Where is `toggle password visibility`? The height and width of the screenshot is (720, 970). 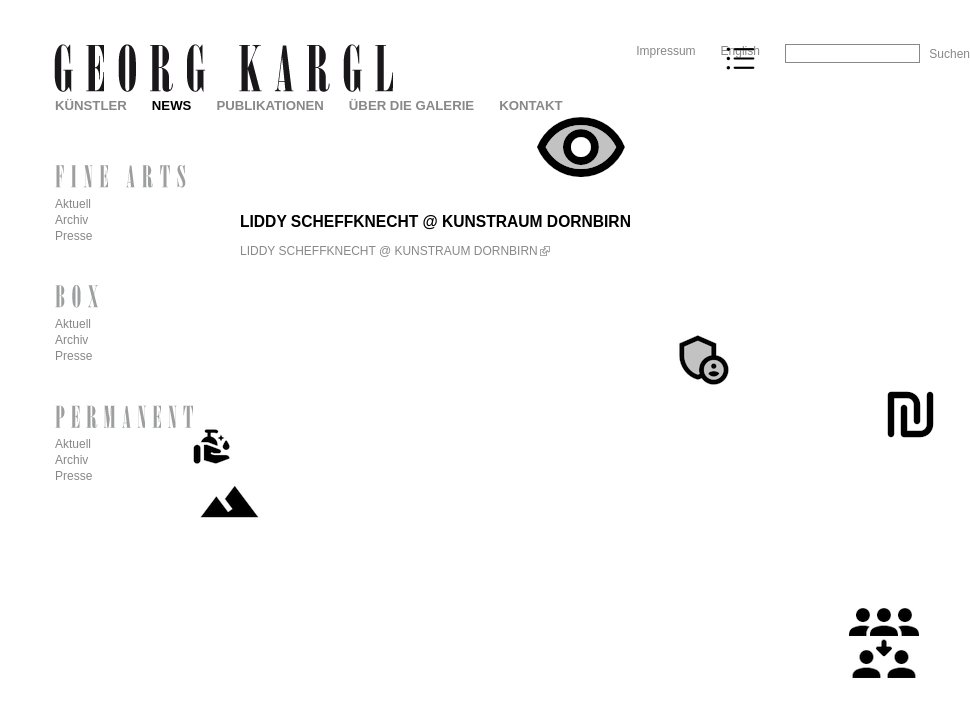
toggle password visibility is located at coordinates (581, 147).